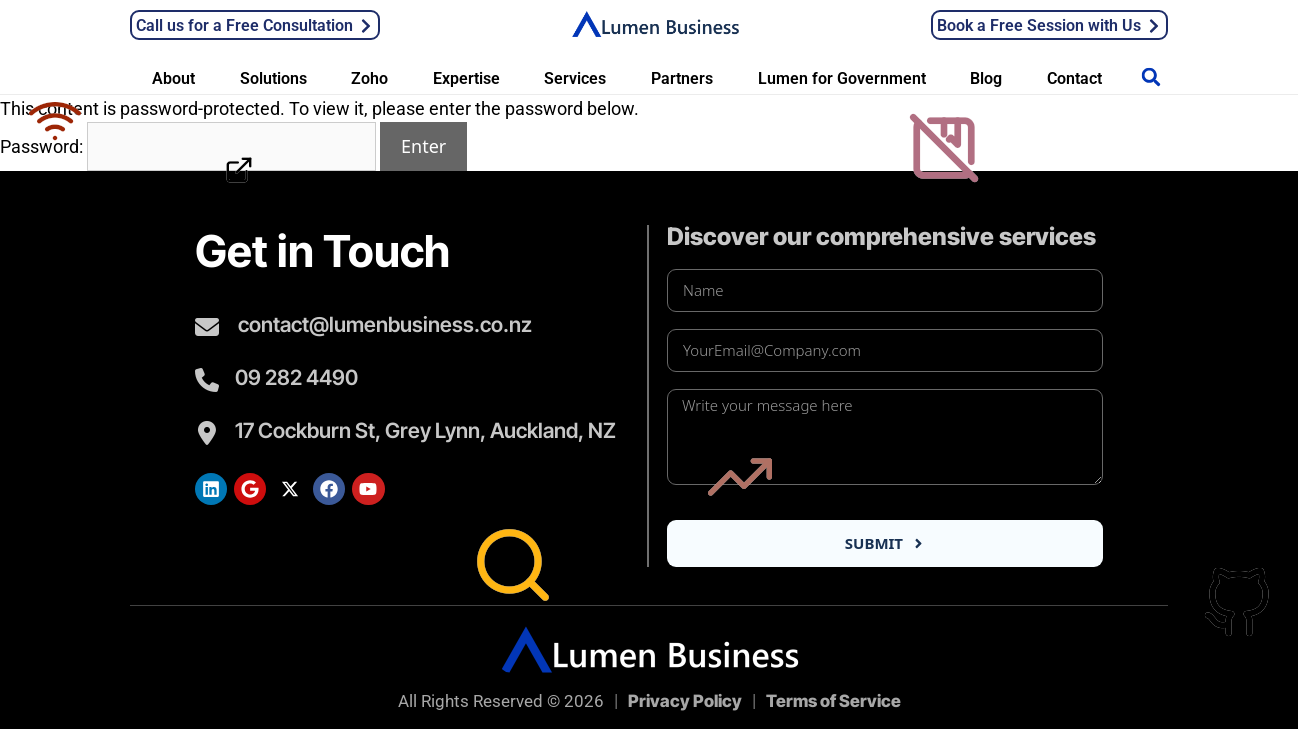 The width and height of the screenshot is (1298, 729). Describe the element at coordinates (239, 170) in the screenshot. I see `open link in a new tab or window` at that location.